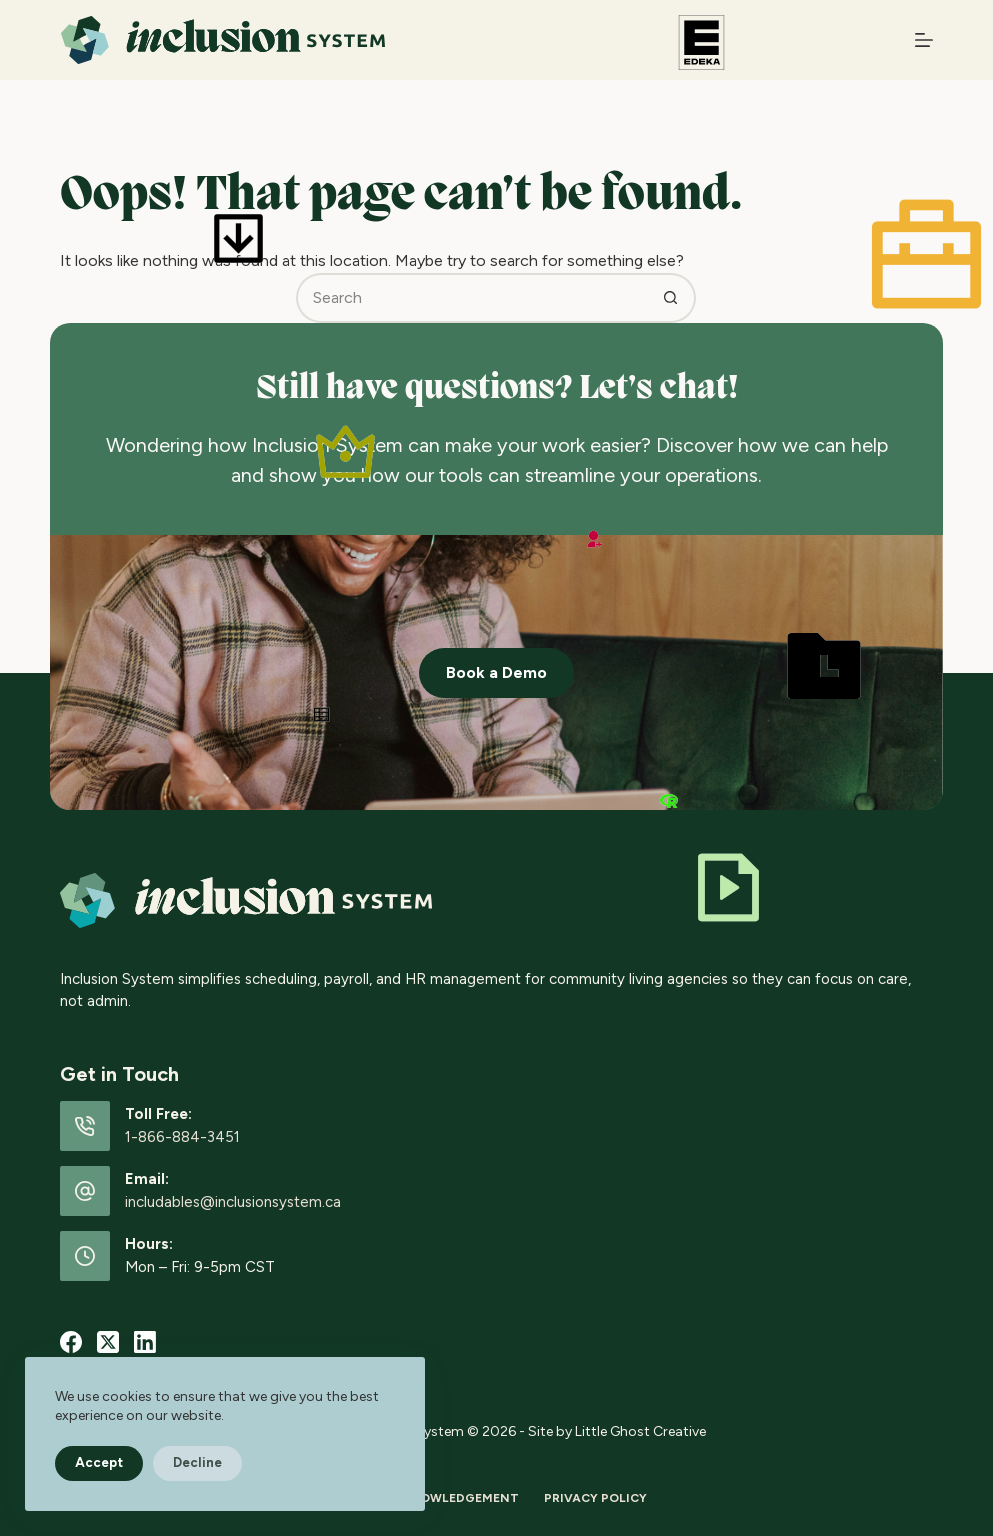  I want to click on open the EDEKA grocery store app, so click(701, 42).